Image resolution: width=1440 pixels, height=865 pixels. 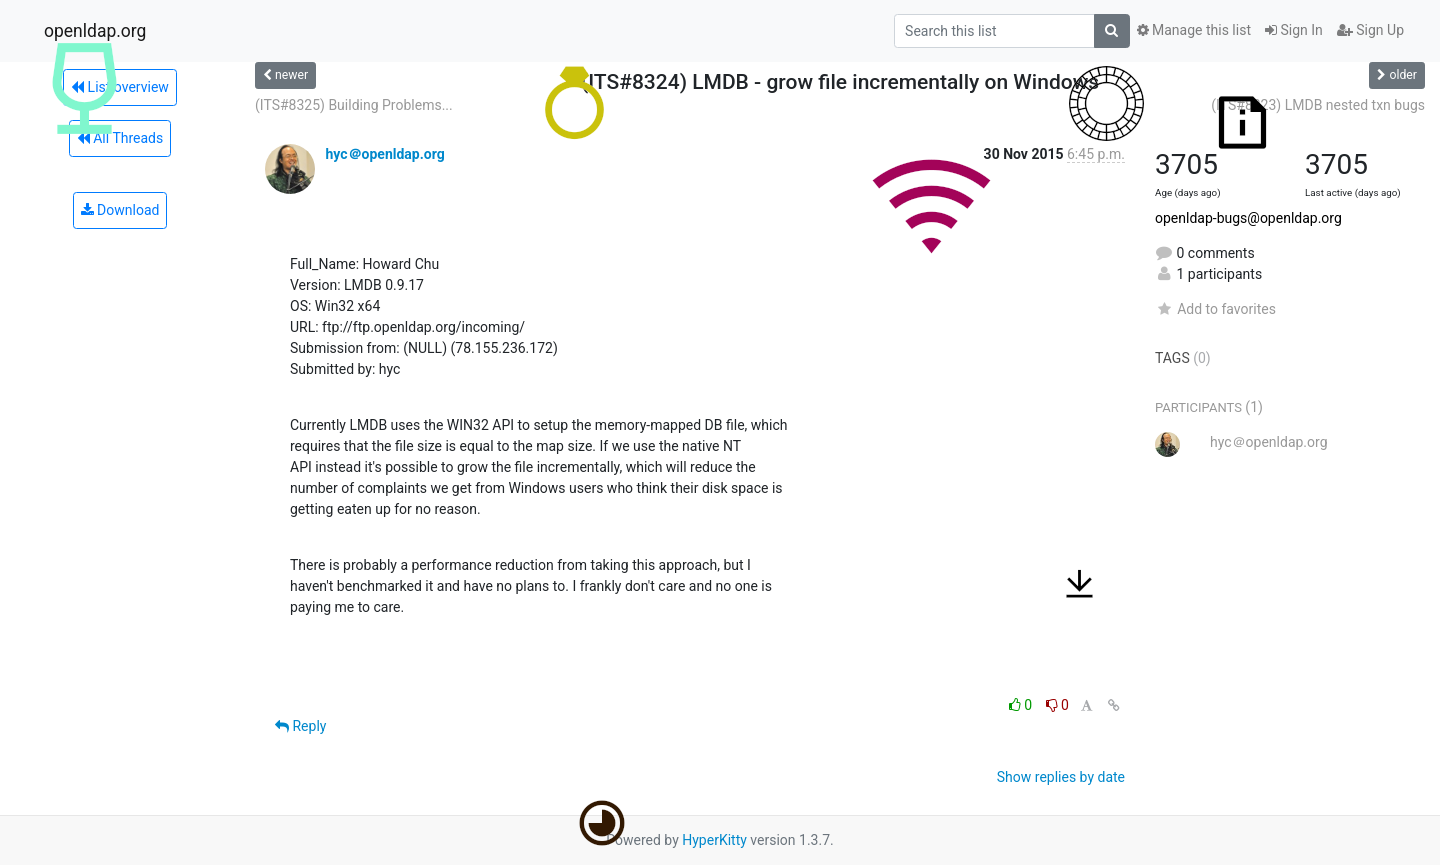 I want to click on access jewelry or accessories category, so click(x=574, y=104).